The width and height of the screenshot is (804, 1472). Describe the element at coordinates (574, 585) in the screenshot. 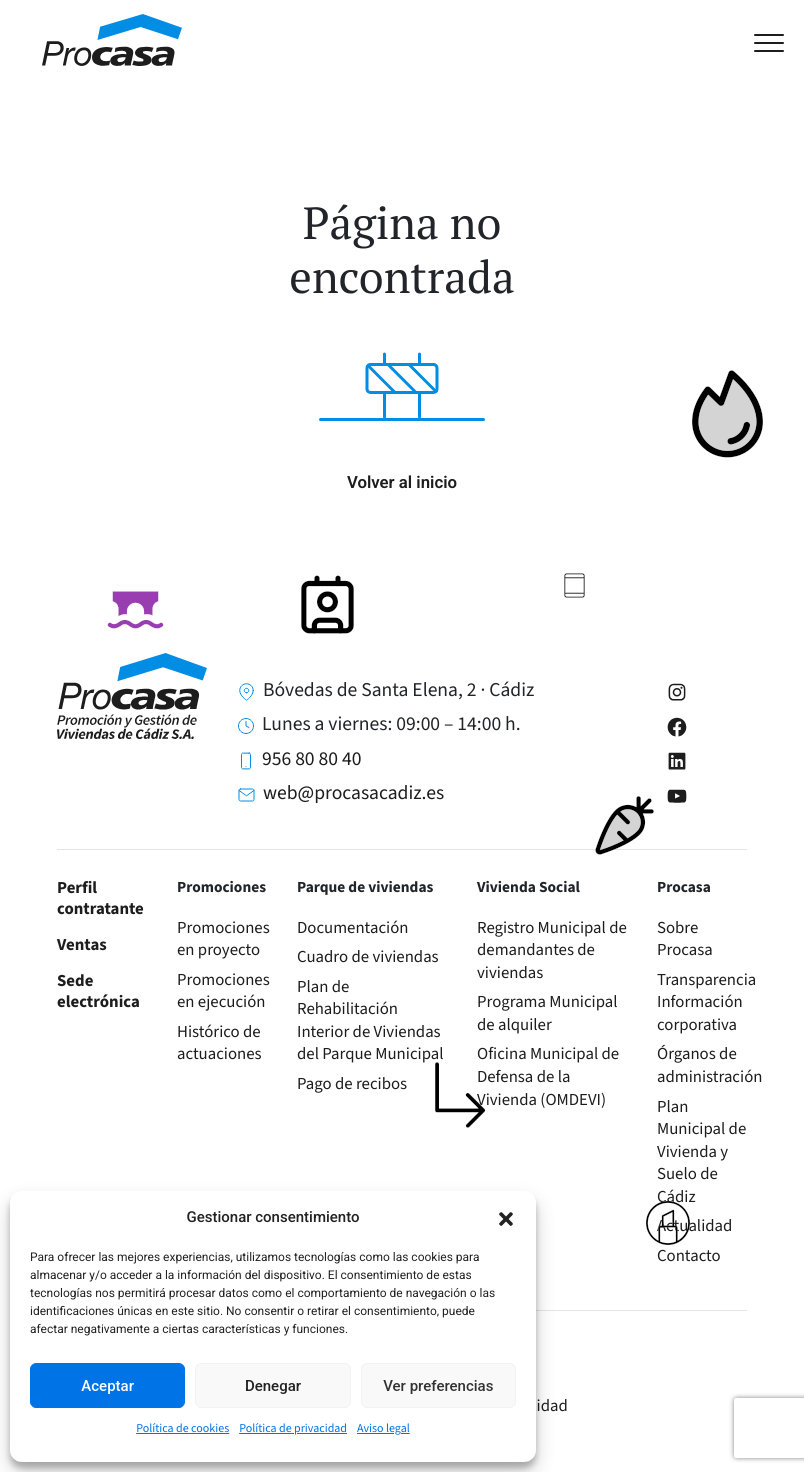

I see `switch to tablet view` at that location.